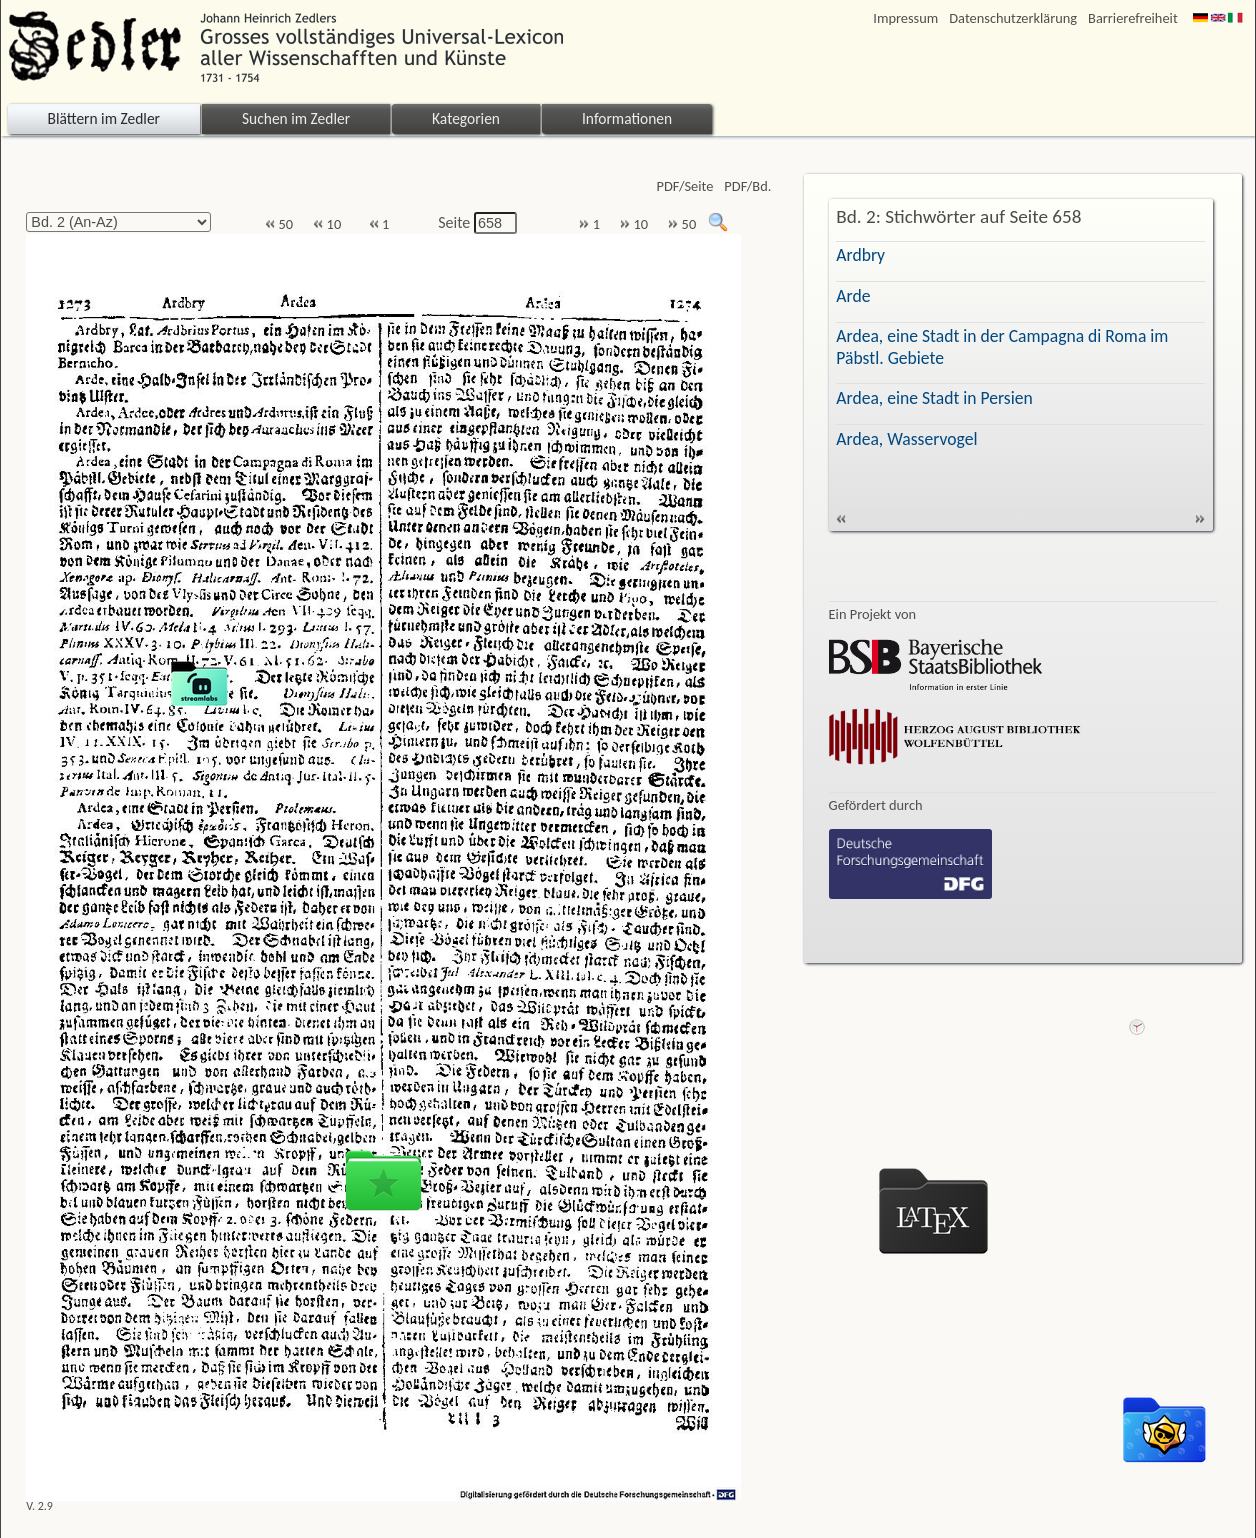 This screenshot has height=1538, width=1256. Describe the element at coordinates (933, 1214) in the screenshot. I see `open folder containing LaTeX documents` at that location.